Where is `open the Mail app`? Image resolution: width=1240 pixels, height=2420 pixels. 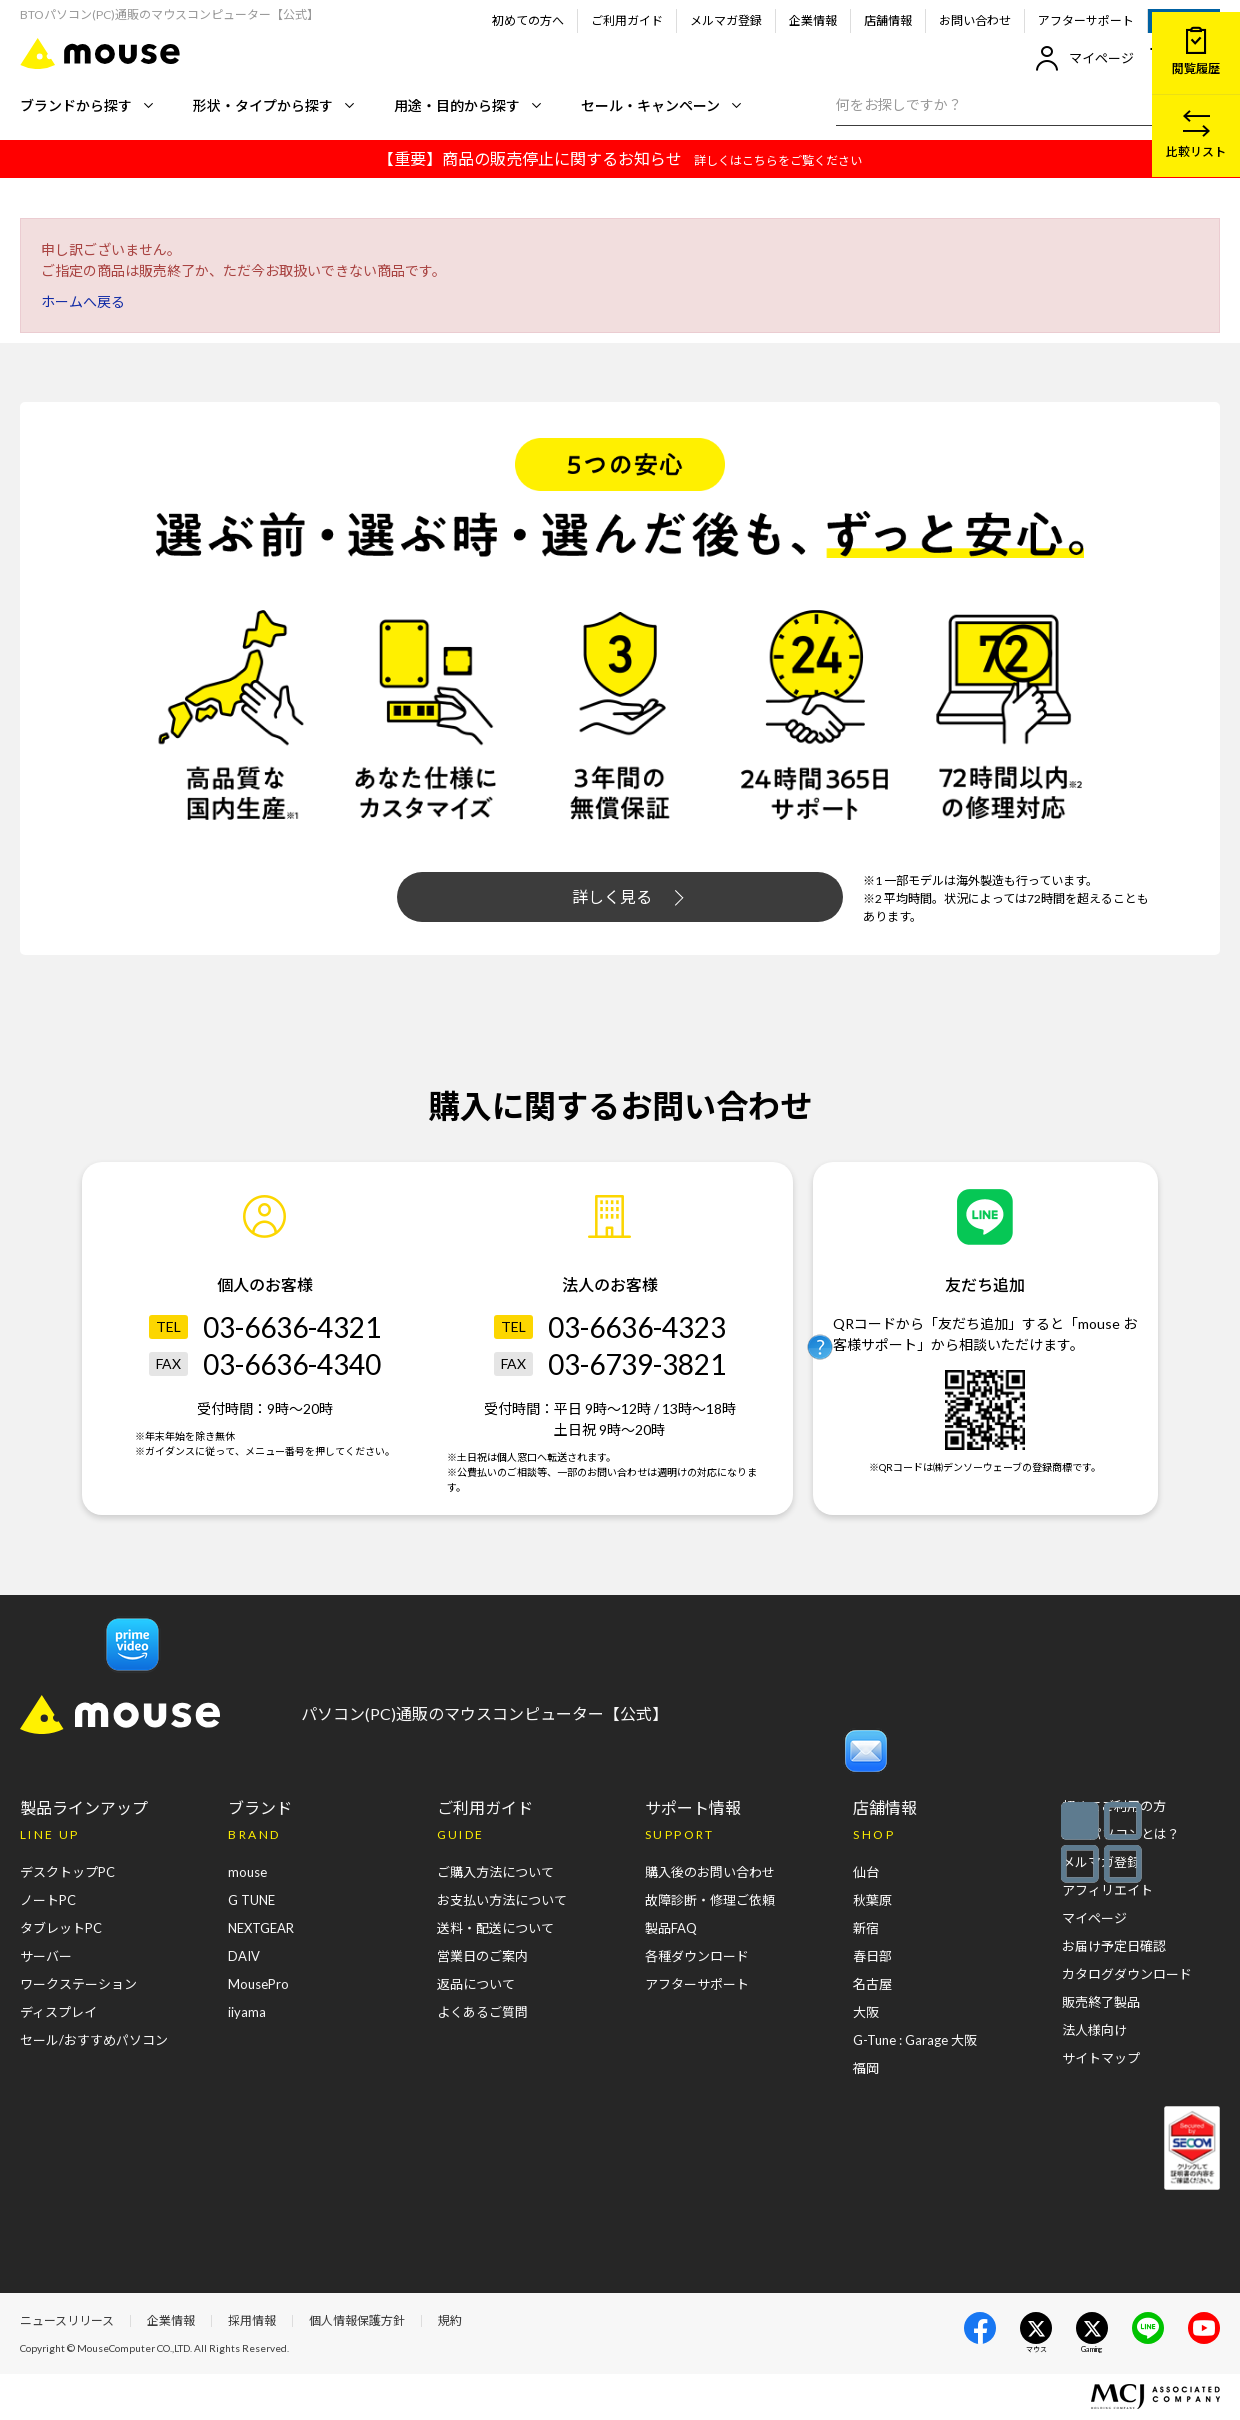
open the Mail app is located at coordinates (866, 1751).